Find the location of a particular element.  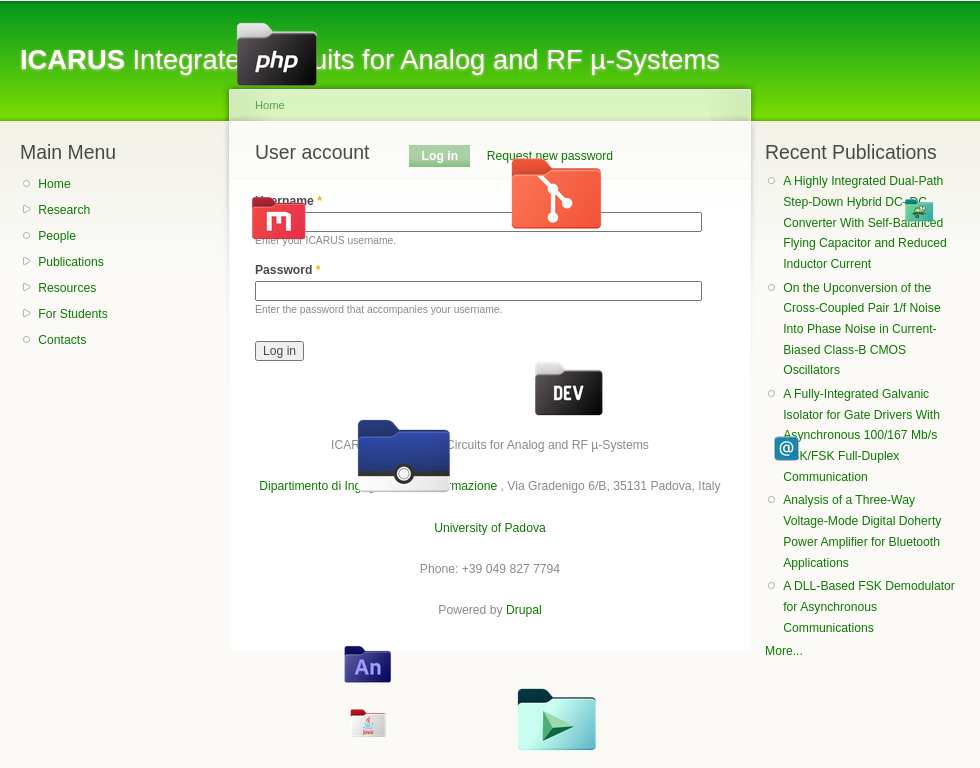

open internet download manager folder is located at coordinates (556, 721).